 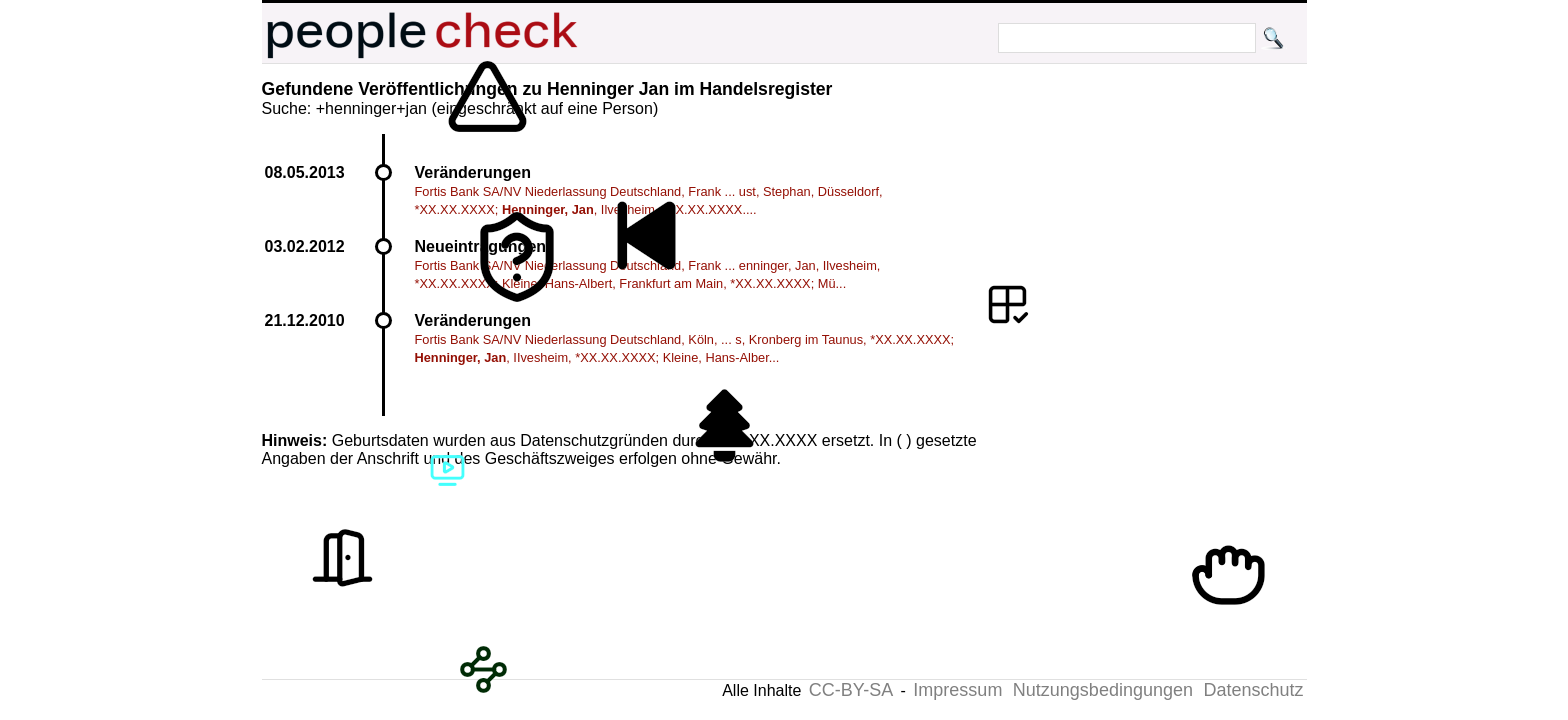 I want to click on access security help or FAQ, so click(x=517, y=257).